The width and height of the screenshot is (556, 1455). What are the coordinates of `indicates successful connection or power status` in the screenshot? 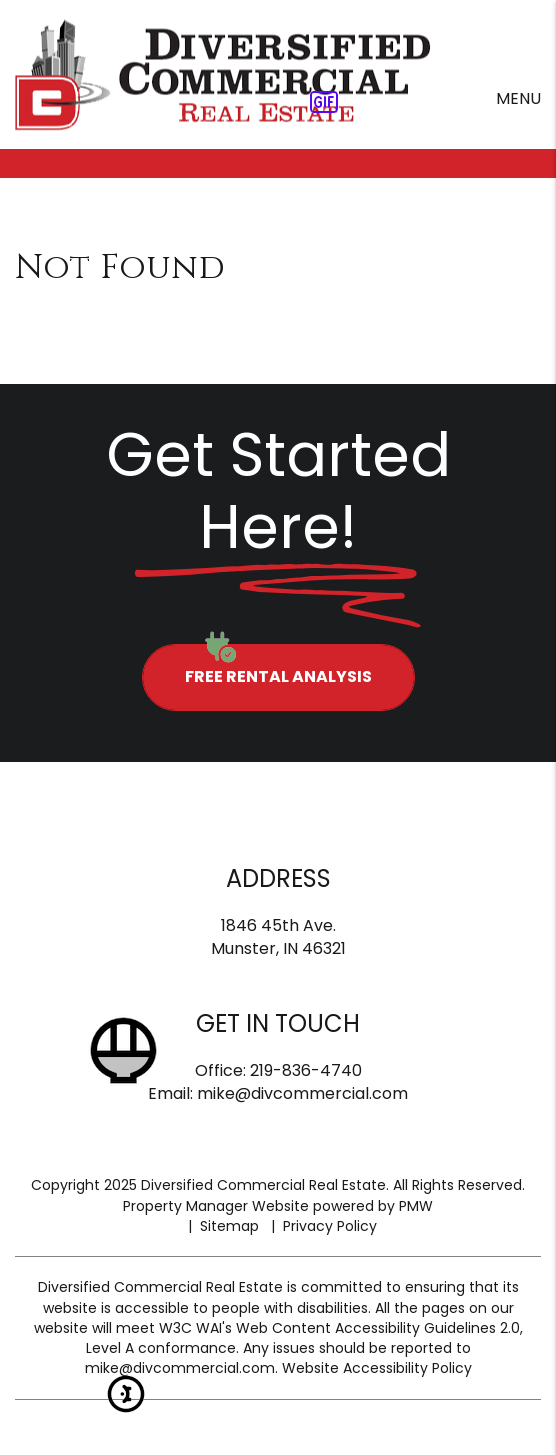 It's located at (219, 647).